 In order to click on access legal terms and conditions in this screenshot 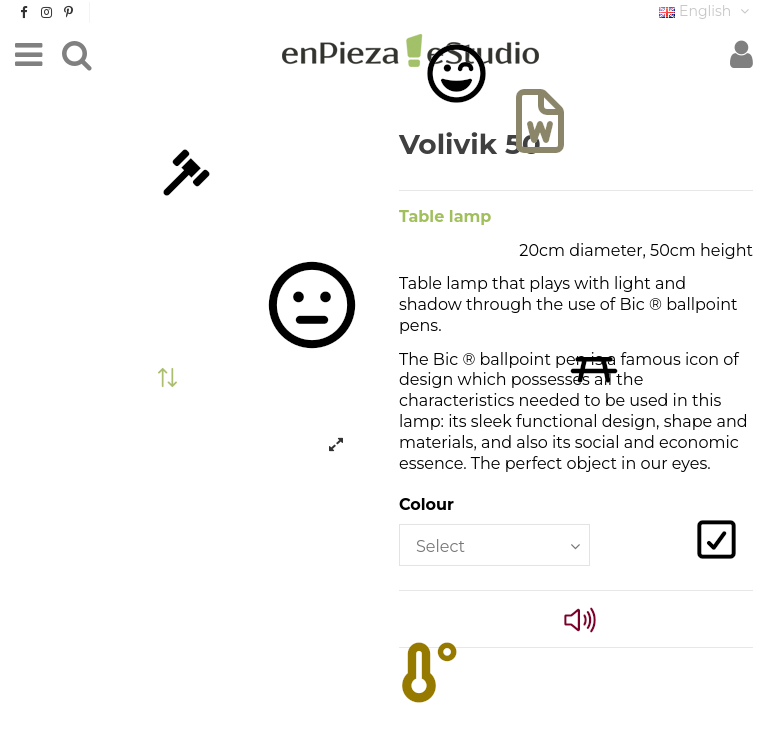, I will do `click(185, 174)`.